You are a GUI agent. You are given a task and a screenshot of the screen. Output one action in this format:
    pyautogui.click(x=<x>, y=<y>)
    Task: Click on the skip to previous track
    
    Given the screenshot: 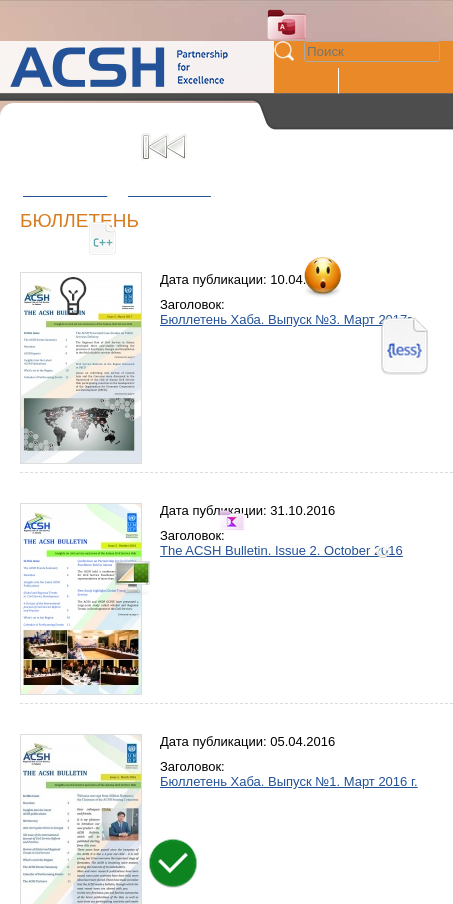 What is the action you would take?
    pyautogui.click(x=164, y=147)
    